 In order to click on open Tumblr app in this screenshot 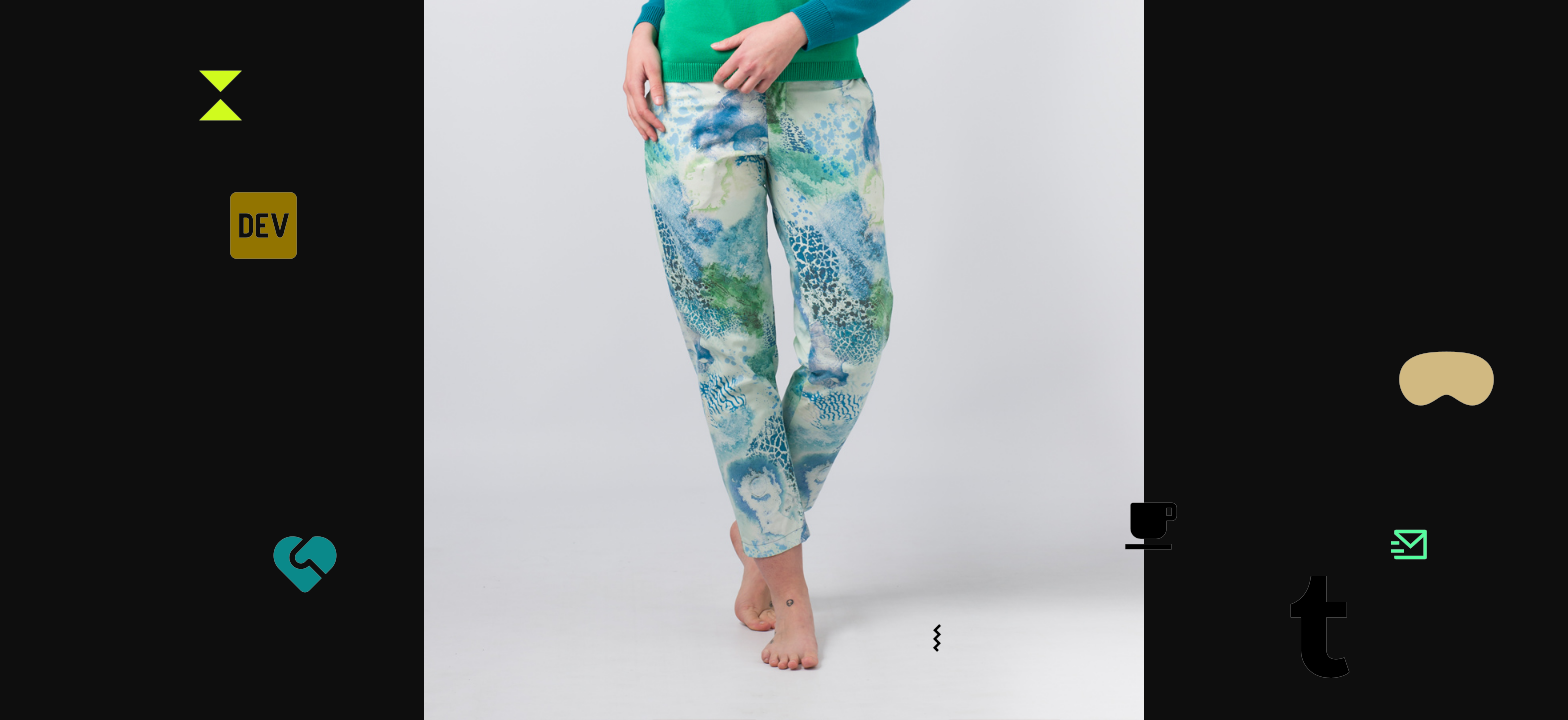, I will do `click(1320, 627)`.